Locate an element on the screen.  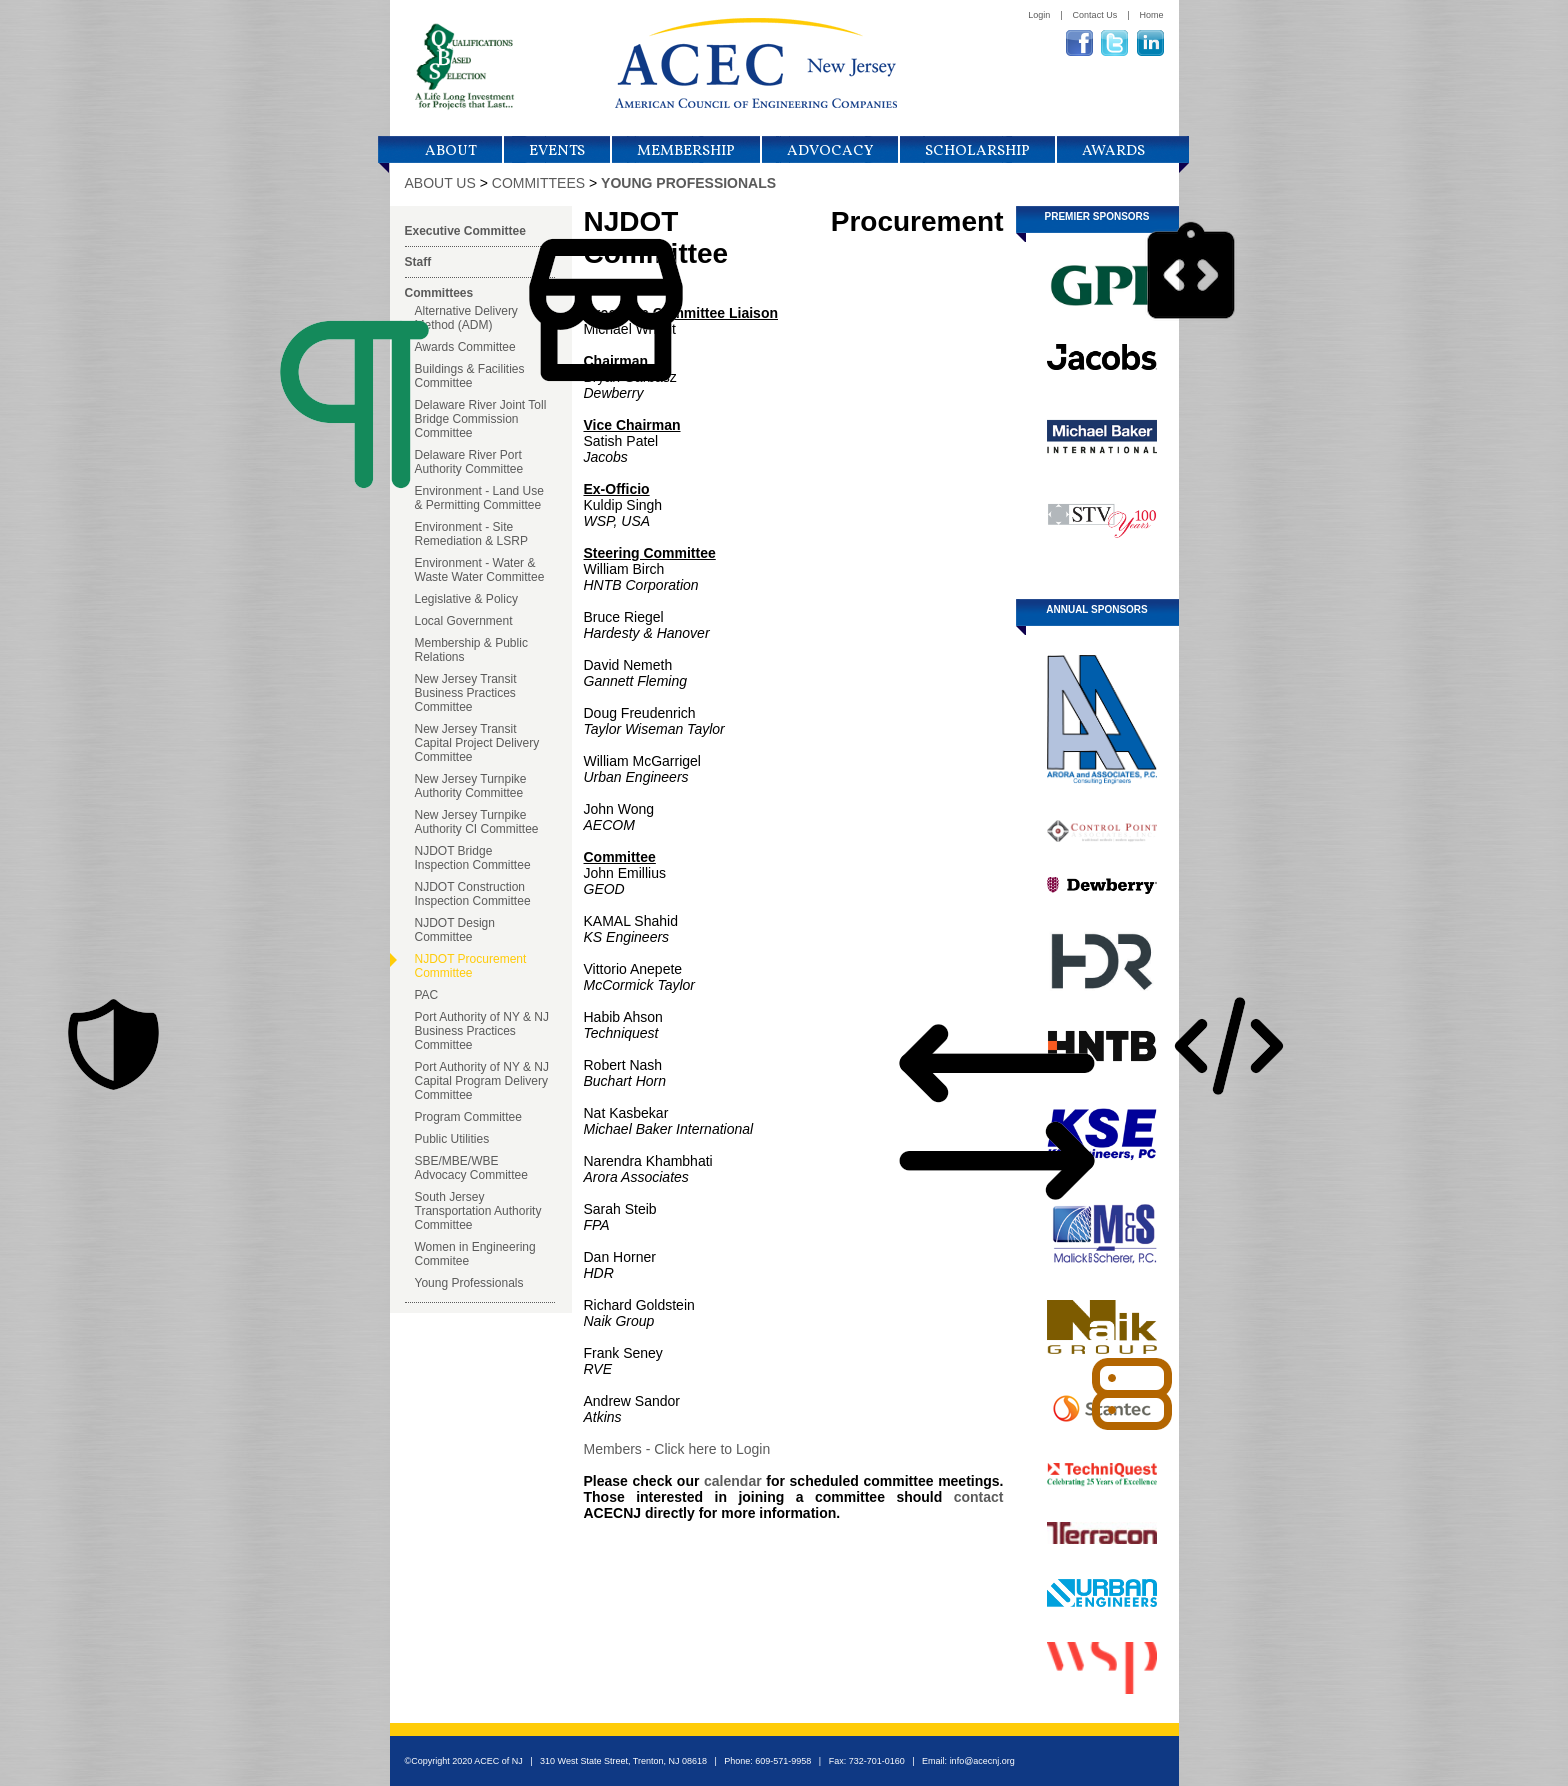
swap or exchange items is located at coordinates (997, 1112).